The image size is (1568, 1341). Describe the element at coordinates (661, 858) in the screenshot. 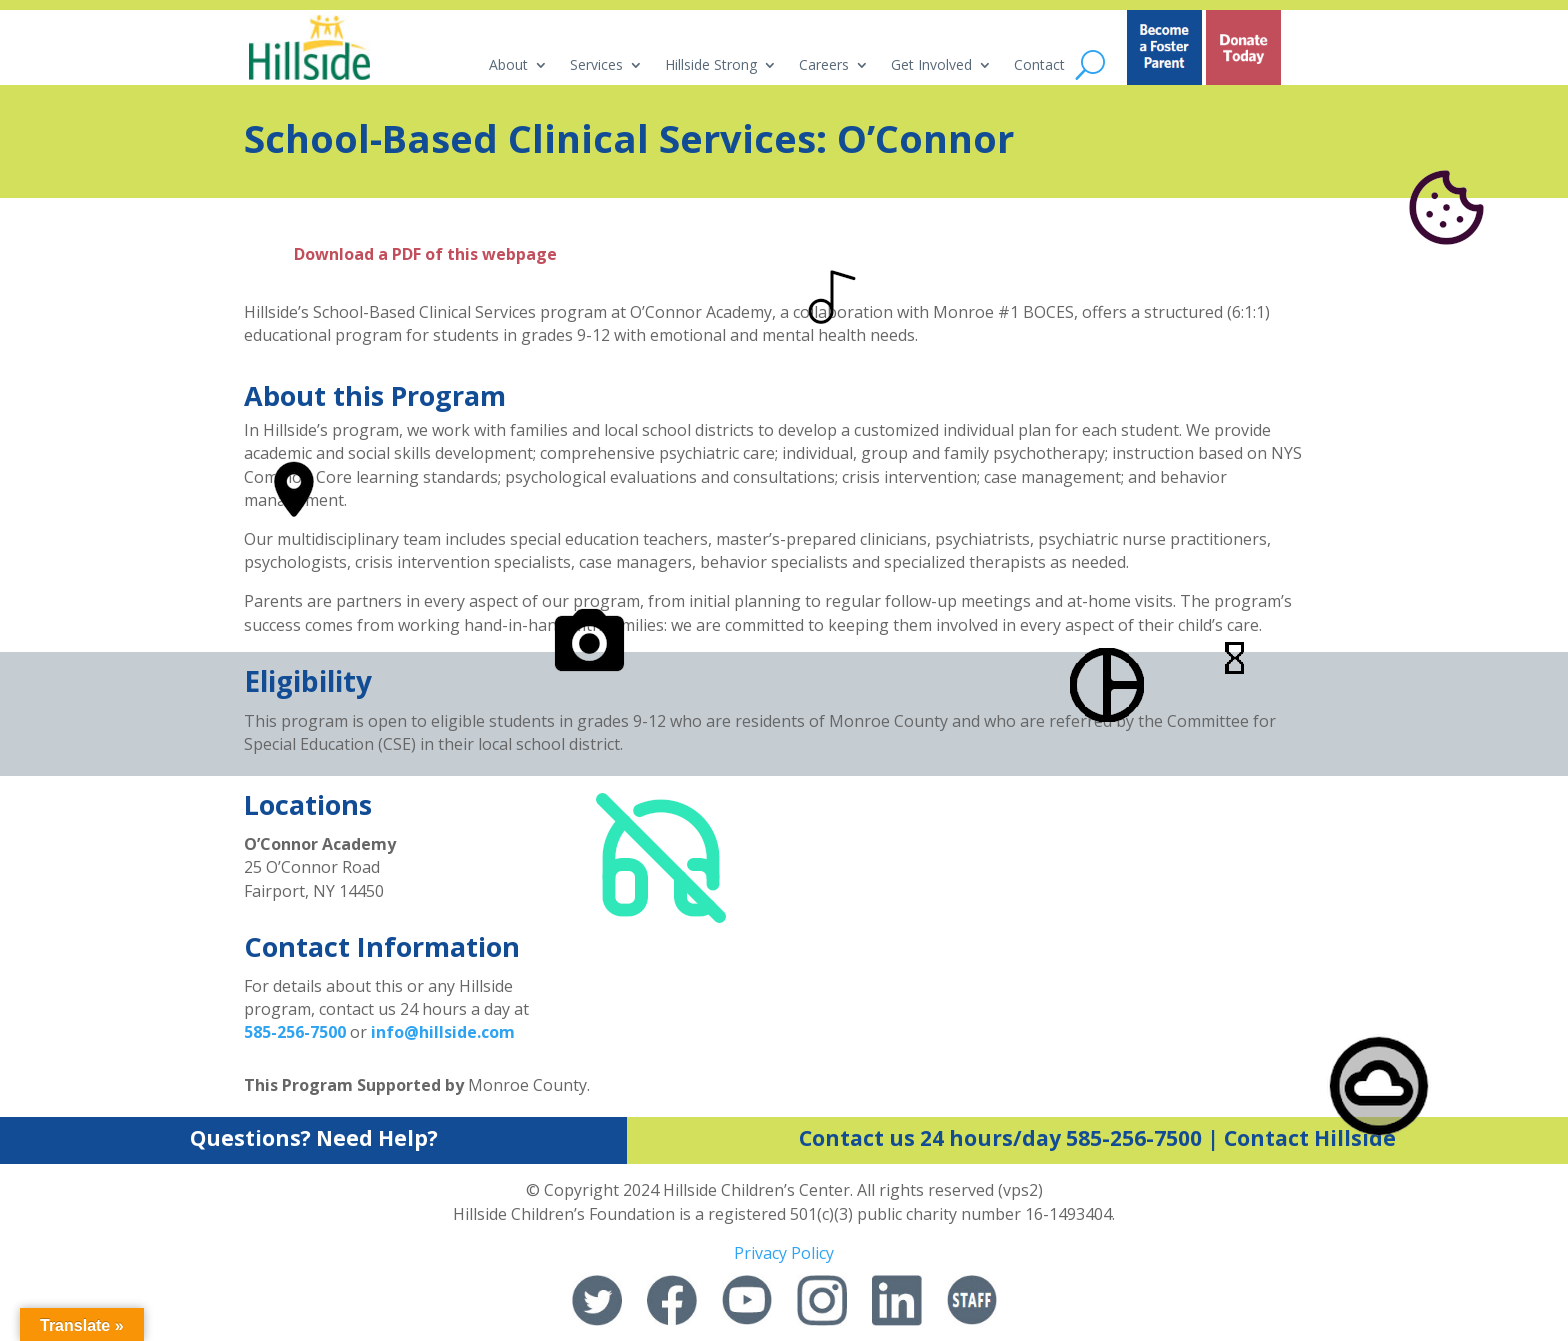

I see `mute or disable audio output` at that location.